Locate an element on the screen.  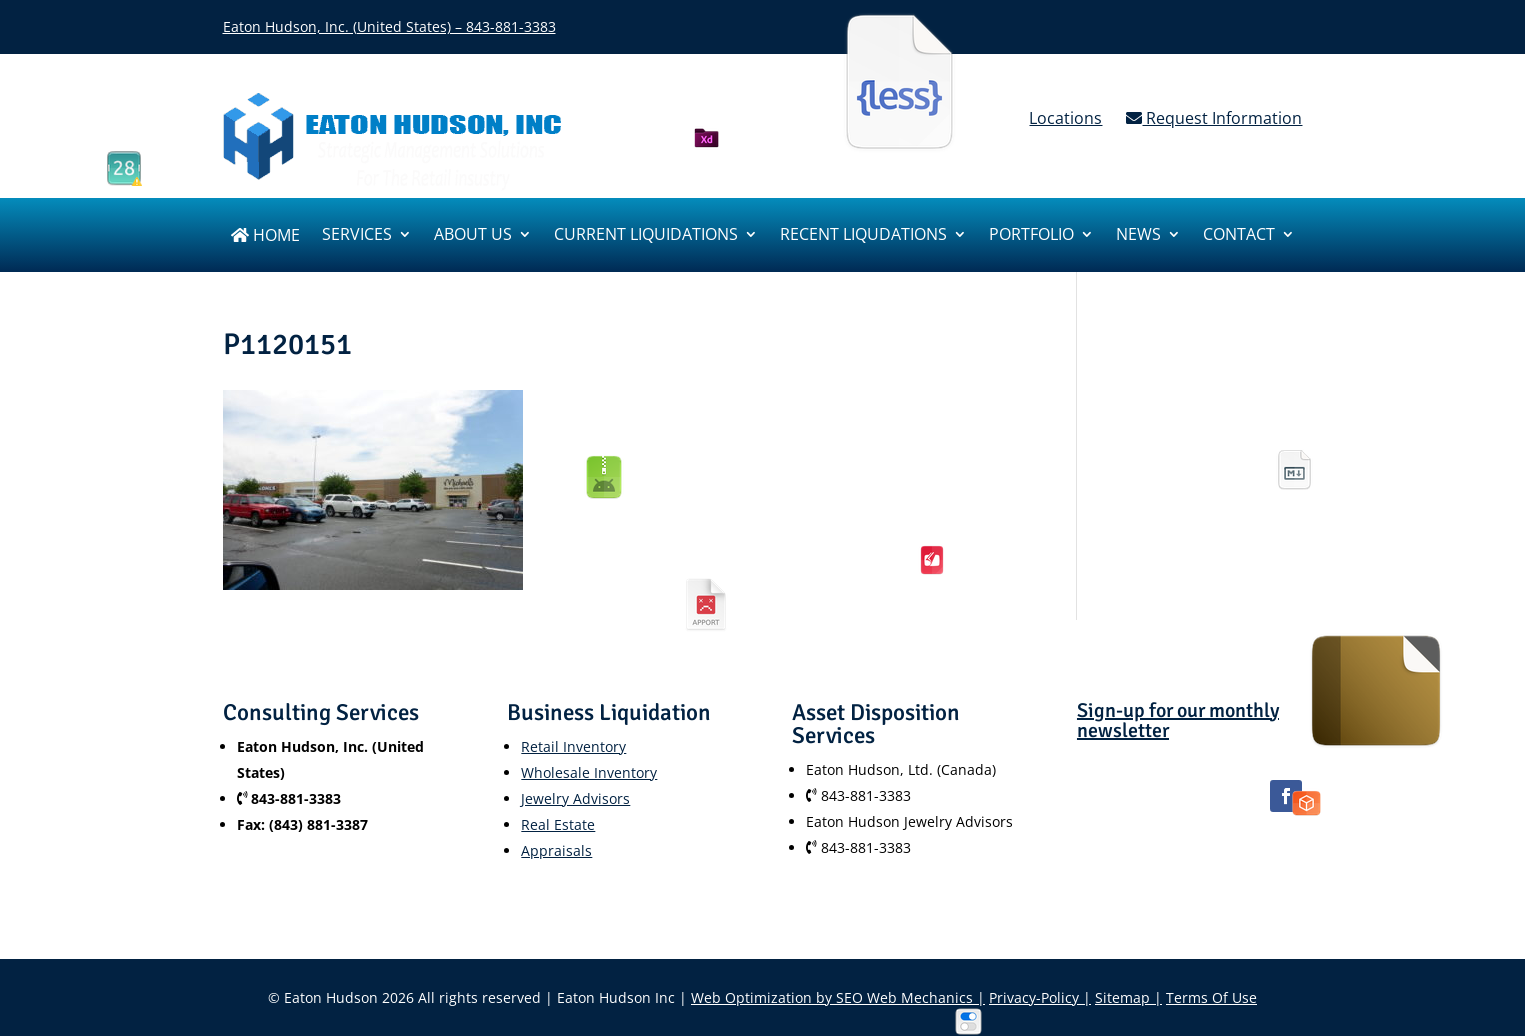
open folder containing Adobe XD project files is located at coordinates (706, 138).